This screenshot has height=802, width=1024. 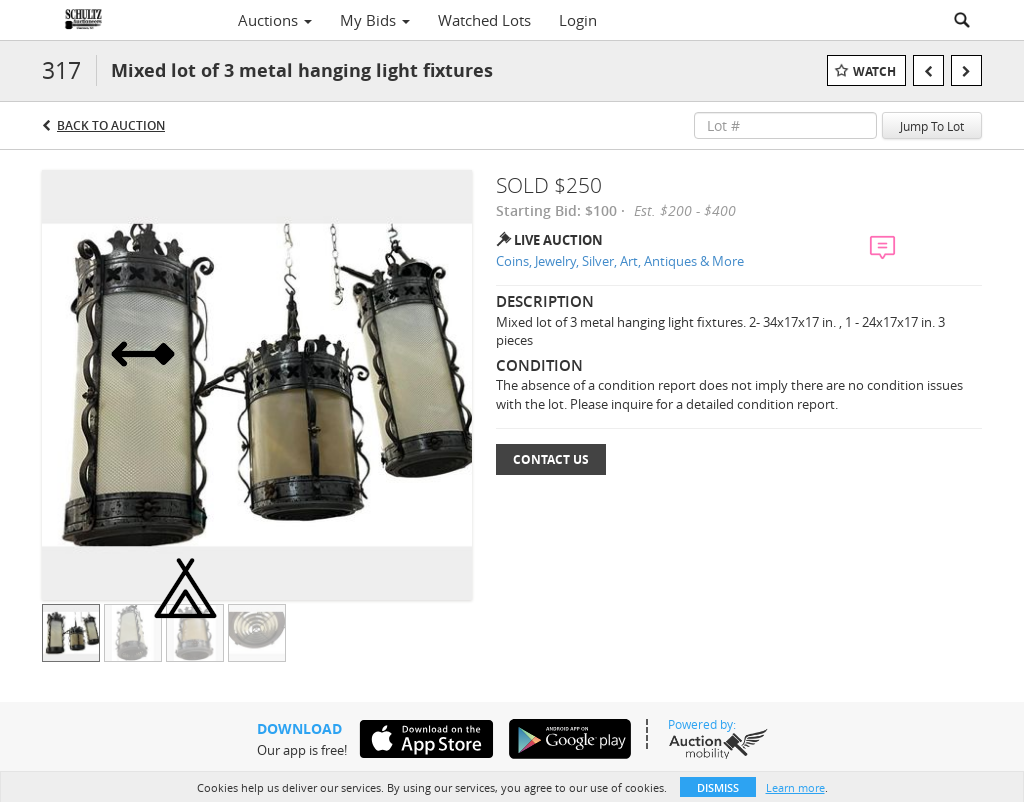 I want to click on go back or return to previous step, so click(x=143, y=354).